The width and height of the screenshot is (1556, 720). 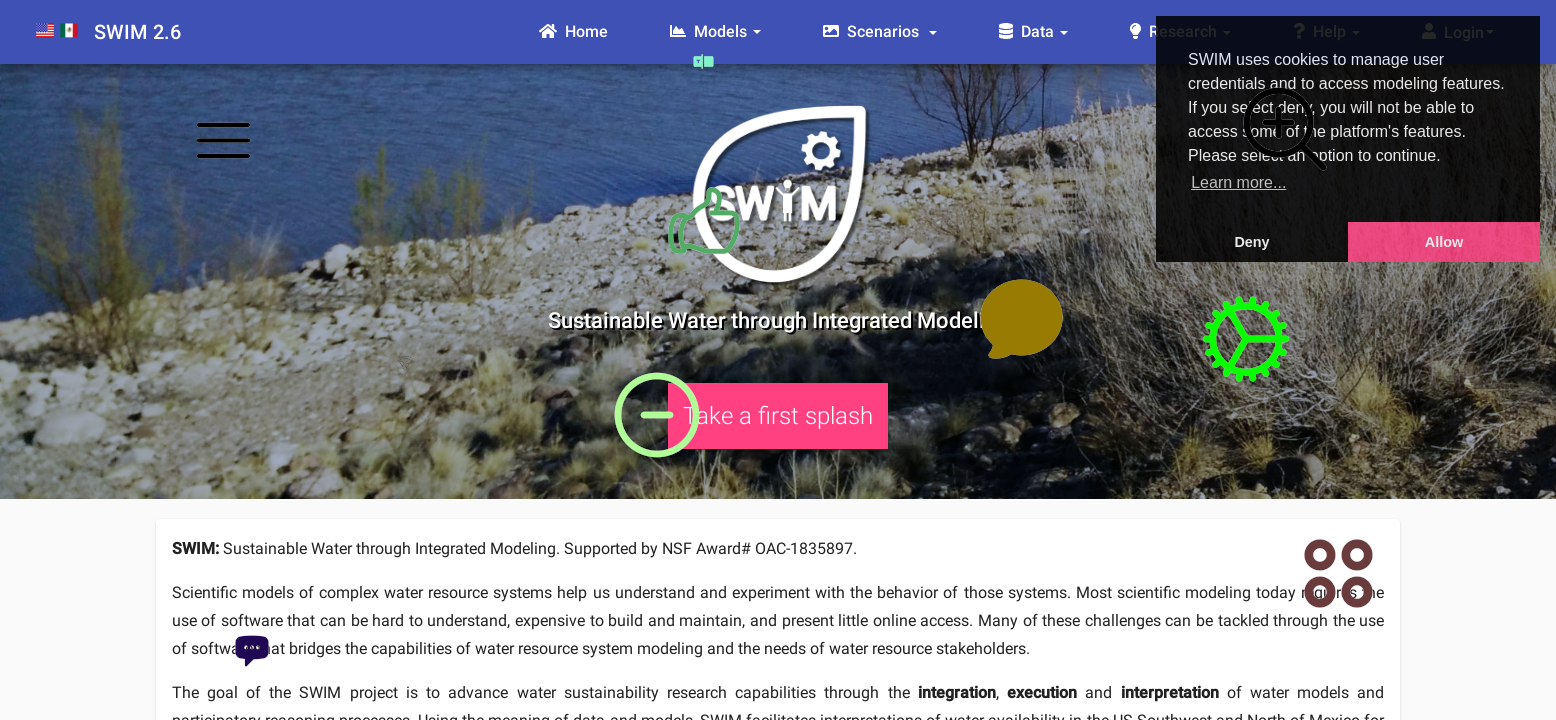 What do you see at coordinates (1285, 129) in the screenshot?
I see `zoom in on content` at bounding box center [1285, 129].